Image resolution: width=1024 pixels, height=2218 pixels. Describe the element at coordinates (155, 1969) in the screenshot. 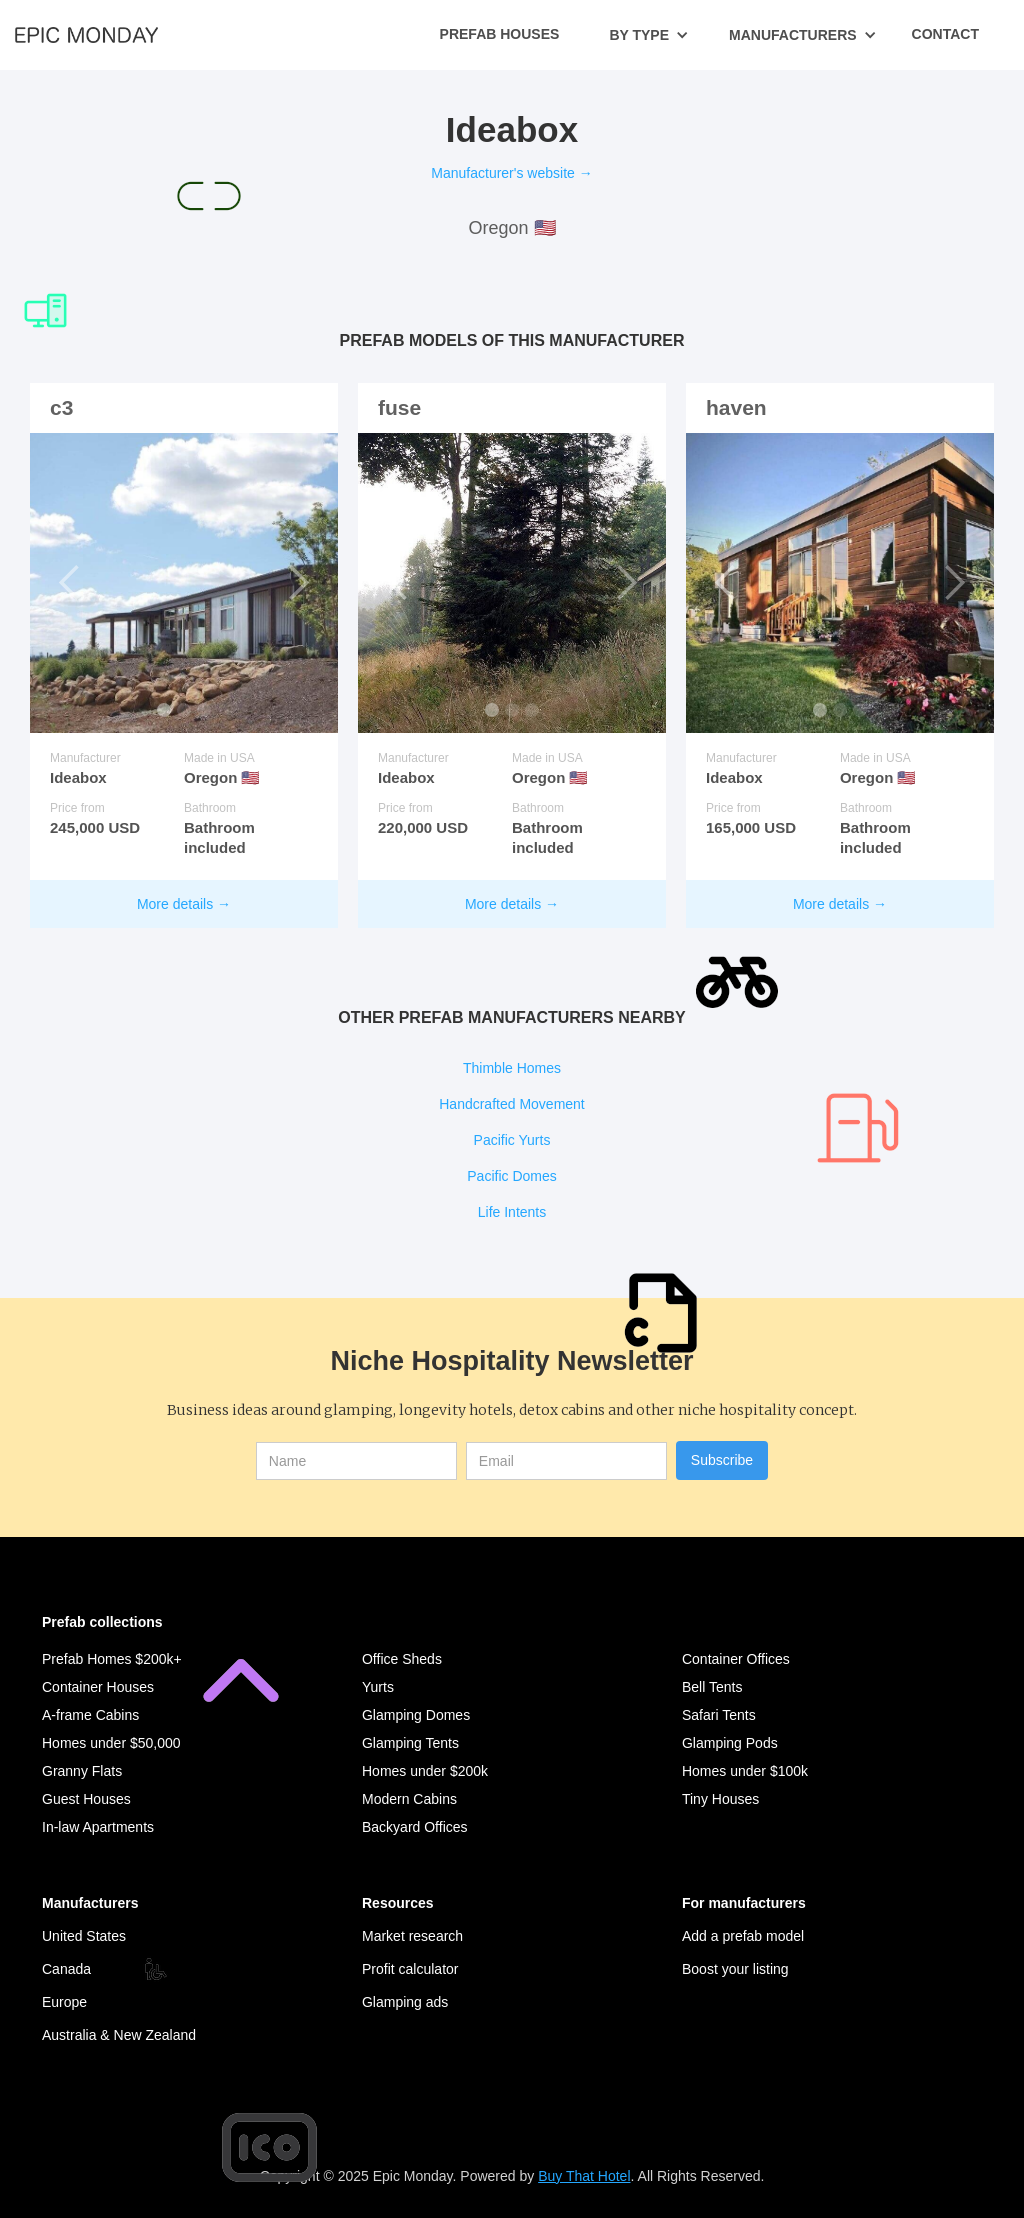

I see `wheelchair pickup location` at that location.